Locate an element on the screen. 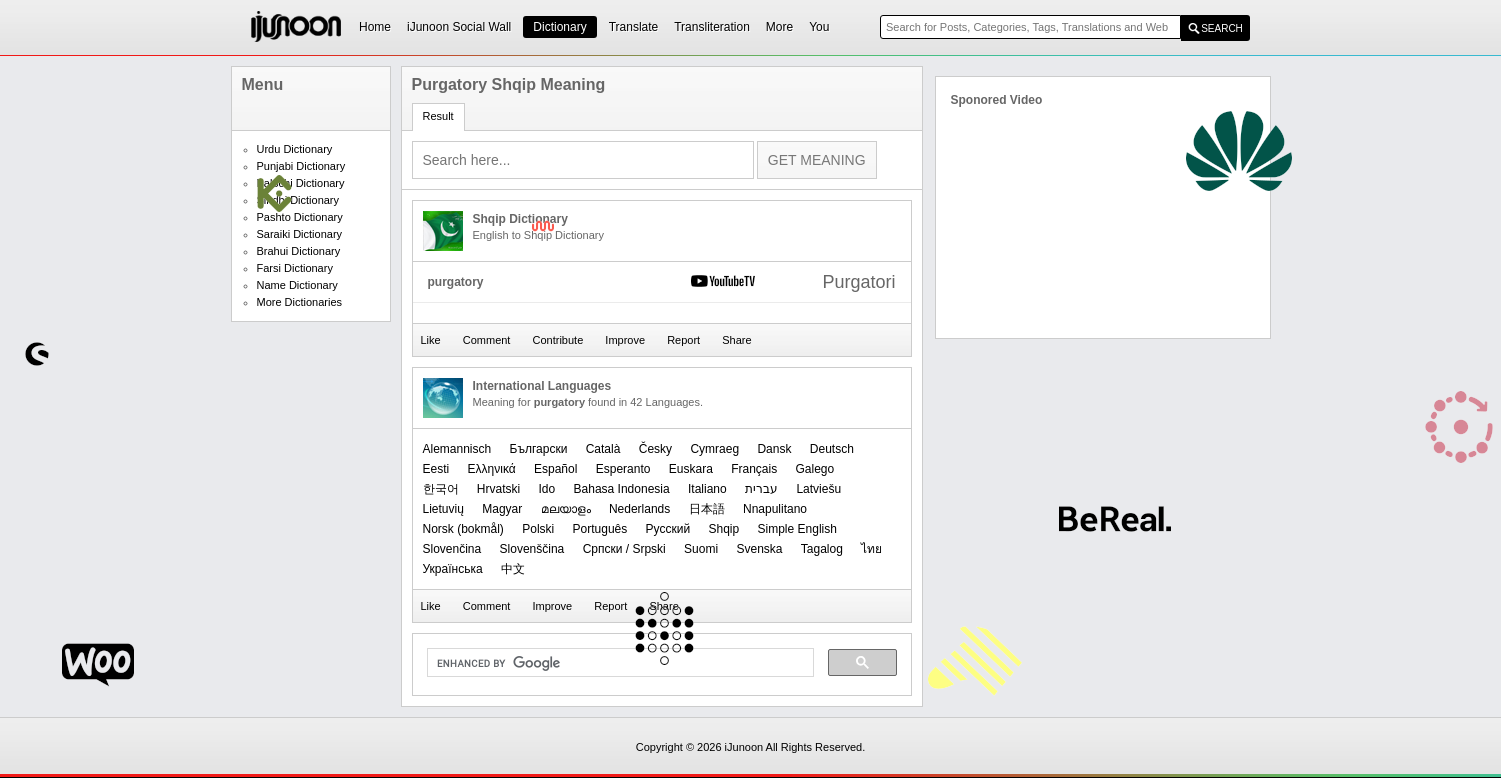 Image resolution: width=1501 pixels, height=778 pixels. WooCommerce logo - access your online store dashboard is located at coordinates (98, 665).